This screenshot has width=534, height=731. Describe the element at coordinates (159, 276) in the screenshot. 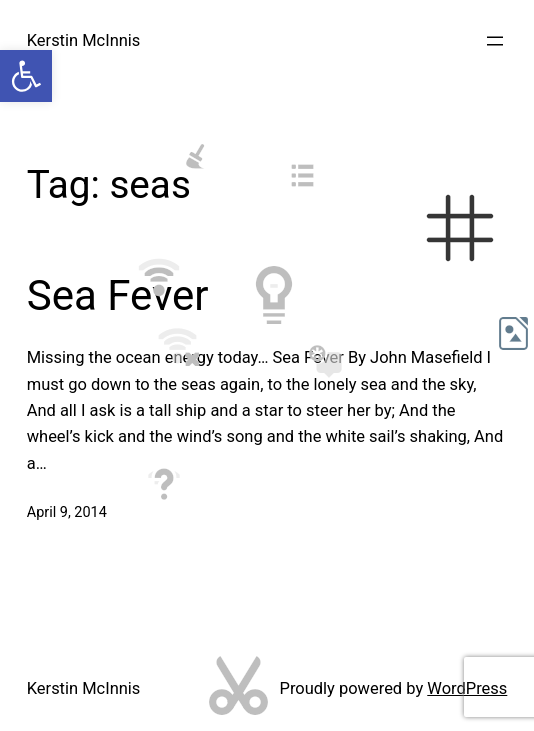

I see `indicates a strong wireless network connection` at that location.